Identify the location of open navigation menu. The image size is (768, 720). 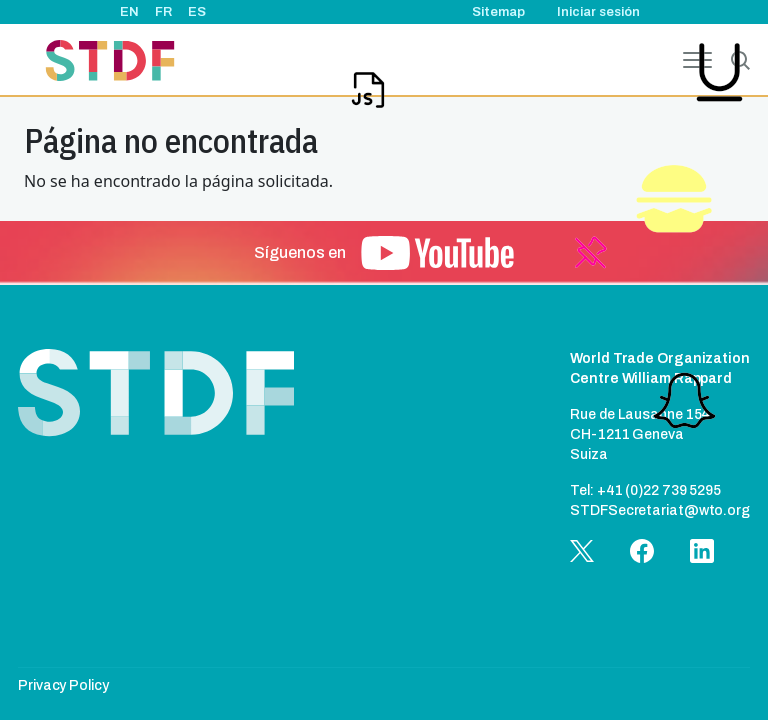
(674, 200).